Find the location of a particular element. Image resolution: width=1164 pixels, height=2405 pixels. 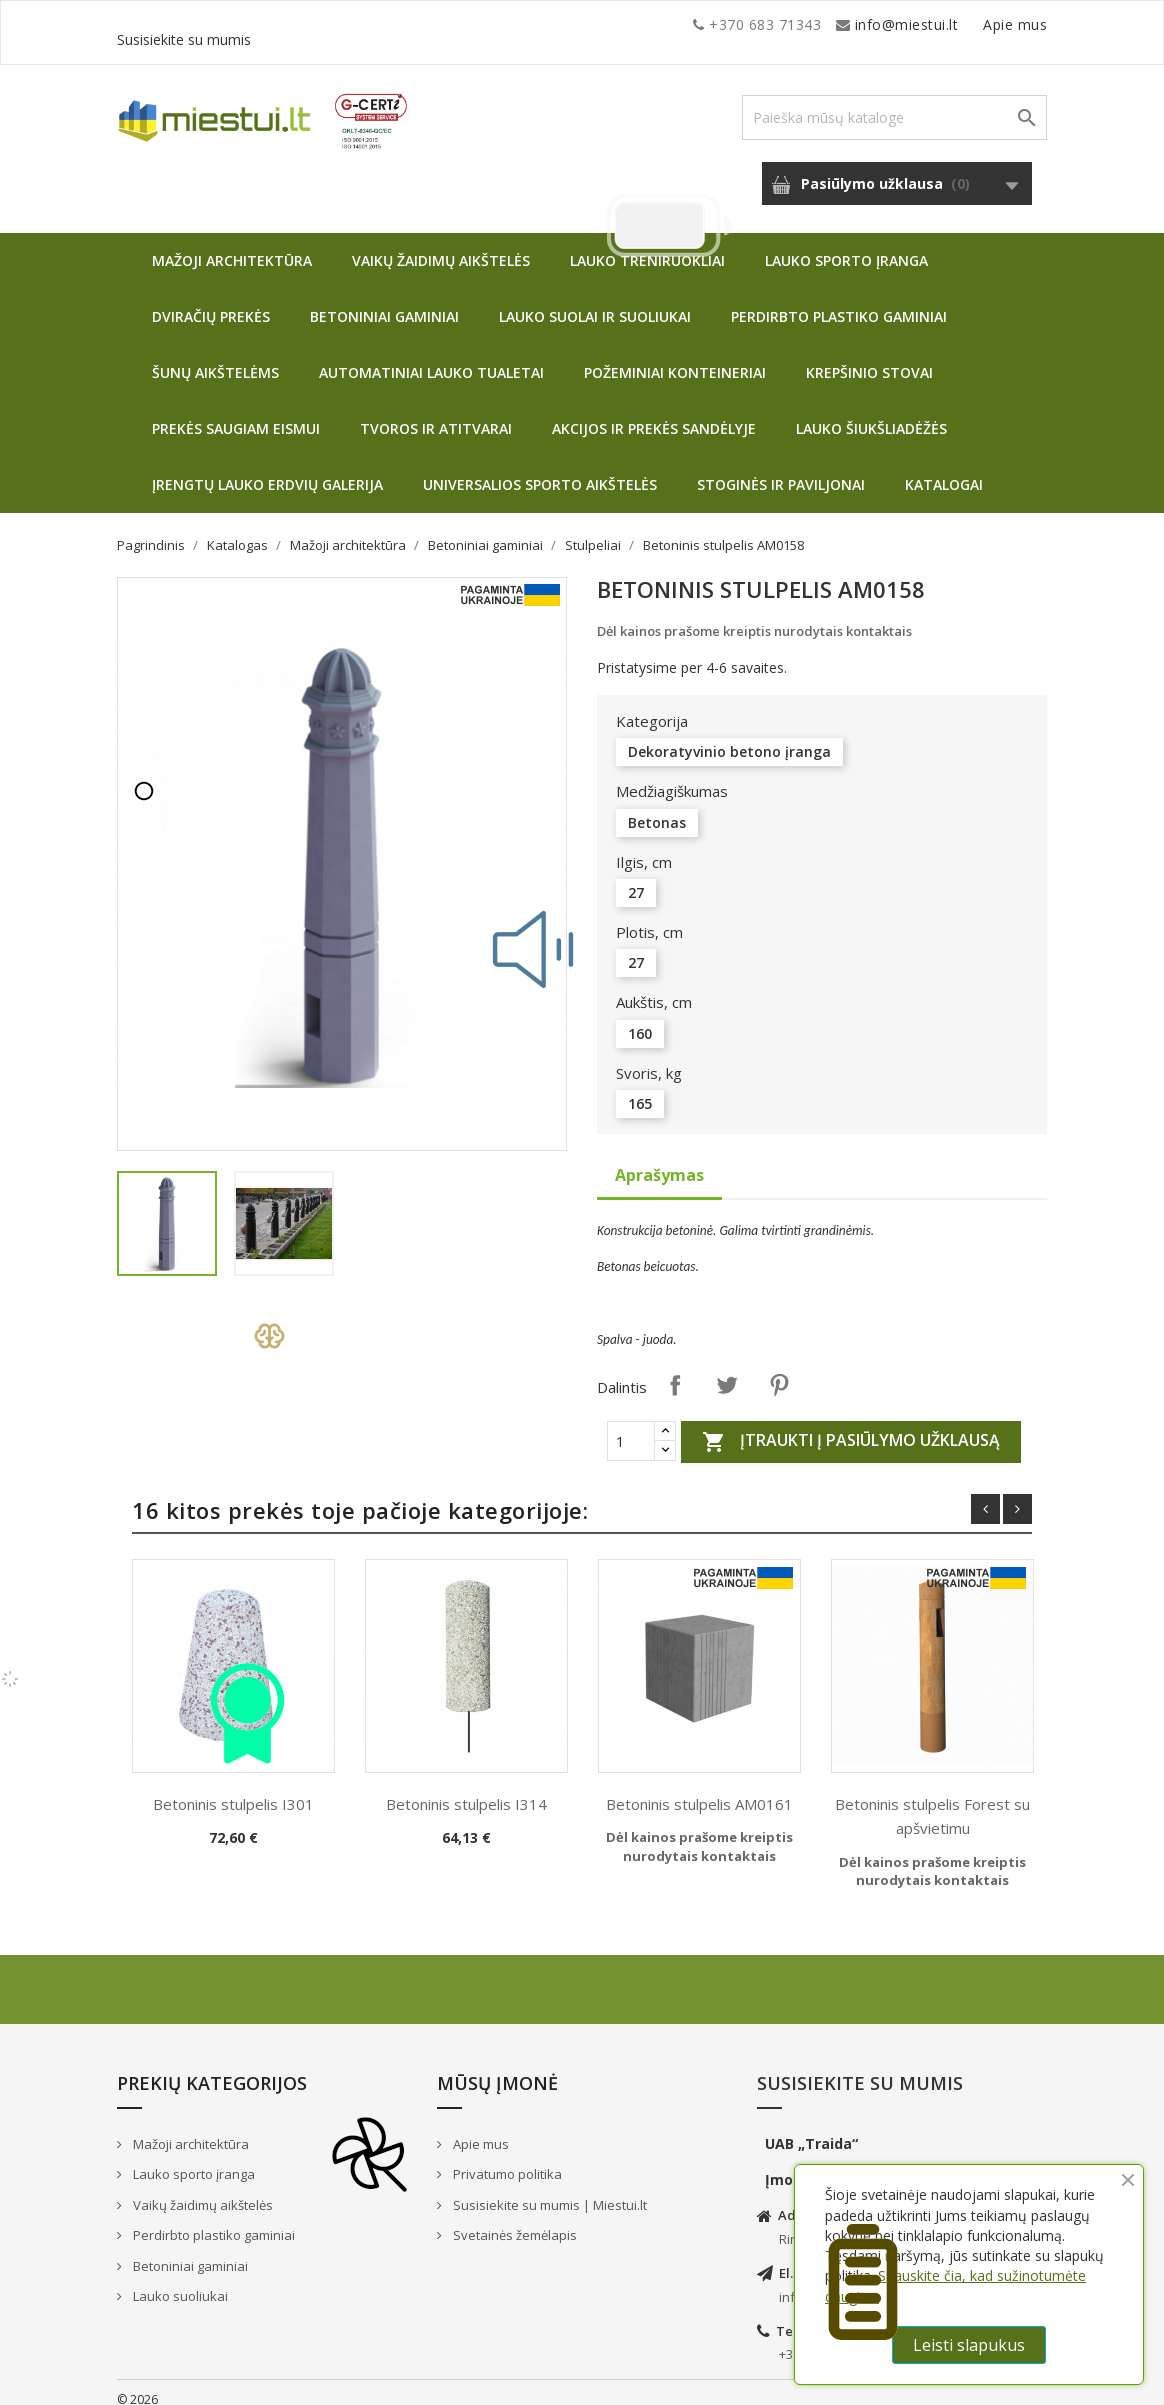

indicates battery is at 90% charge is located at coordinates (669, 225).